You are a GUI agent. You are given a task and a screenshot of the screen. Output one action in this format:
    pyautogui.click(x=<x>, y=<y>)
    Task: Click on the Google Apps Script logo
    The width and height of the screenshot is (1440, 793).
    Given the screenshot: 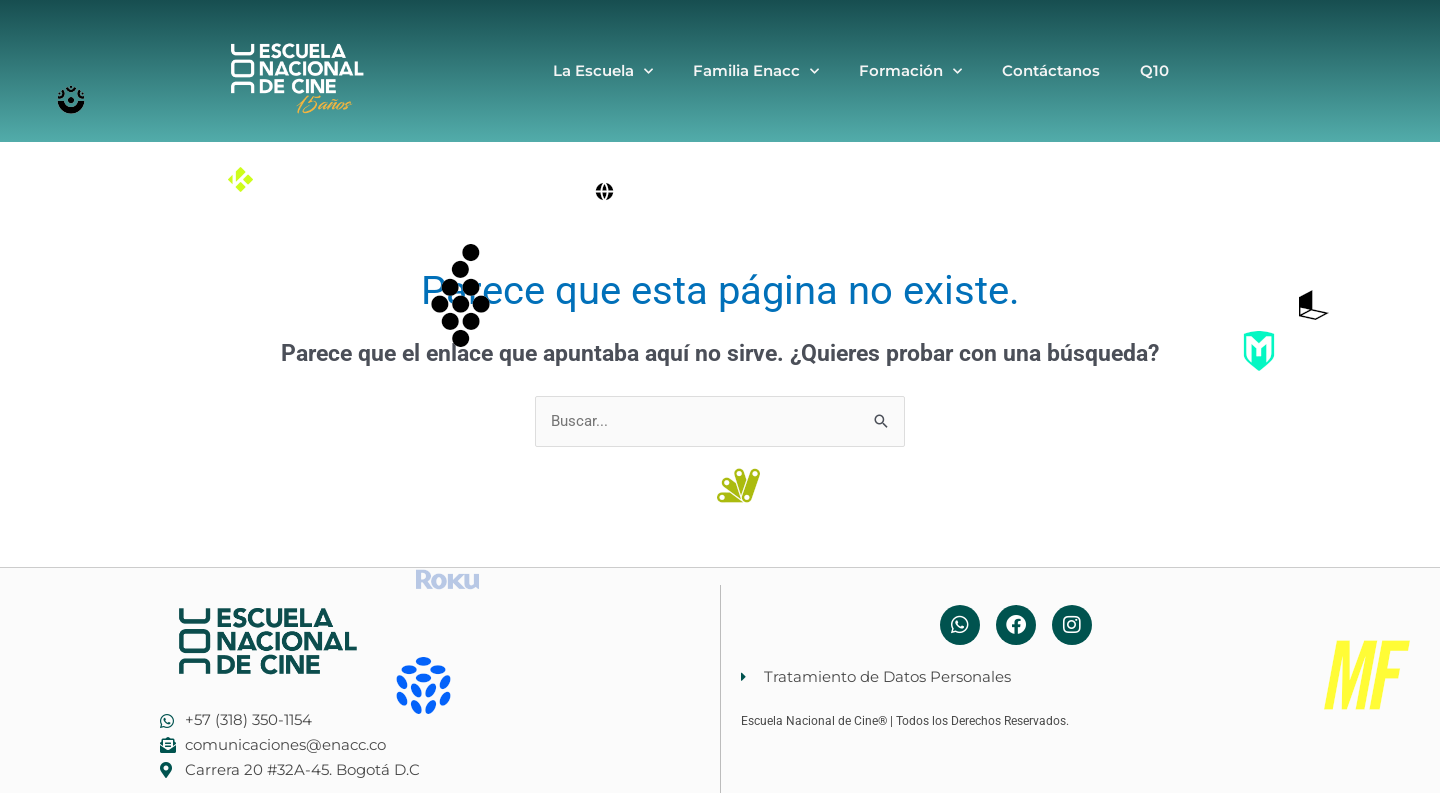 What is the action you would take?
    pyautogui.click(x=738, y=485)
    